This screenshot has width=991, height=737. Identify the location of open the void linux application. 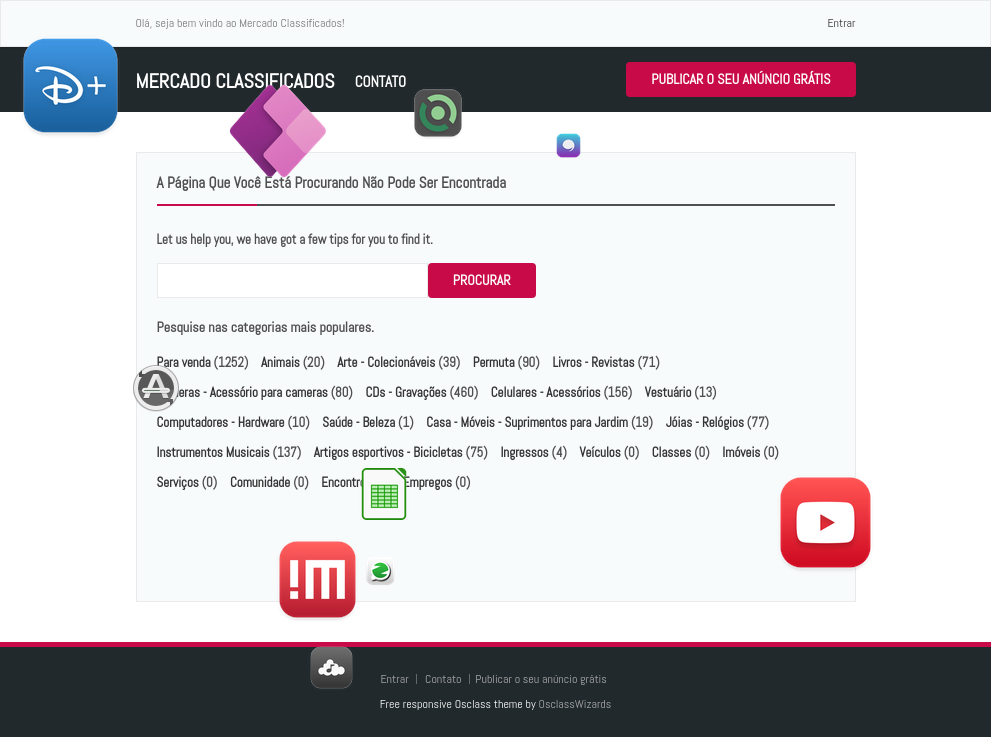
(438, 113).